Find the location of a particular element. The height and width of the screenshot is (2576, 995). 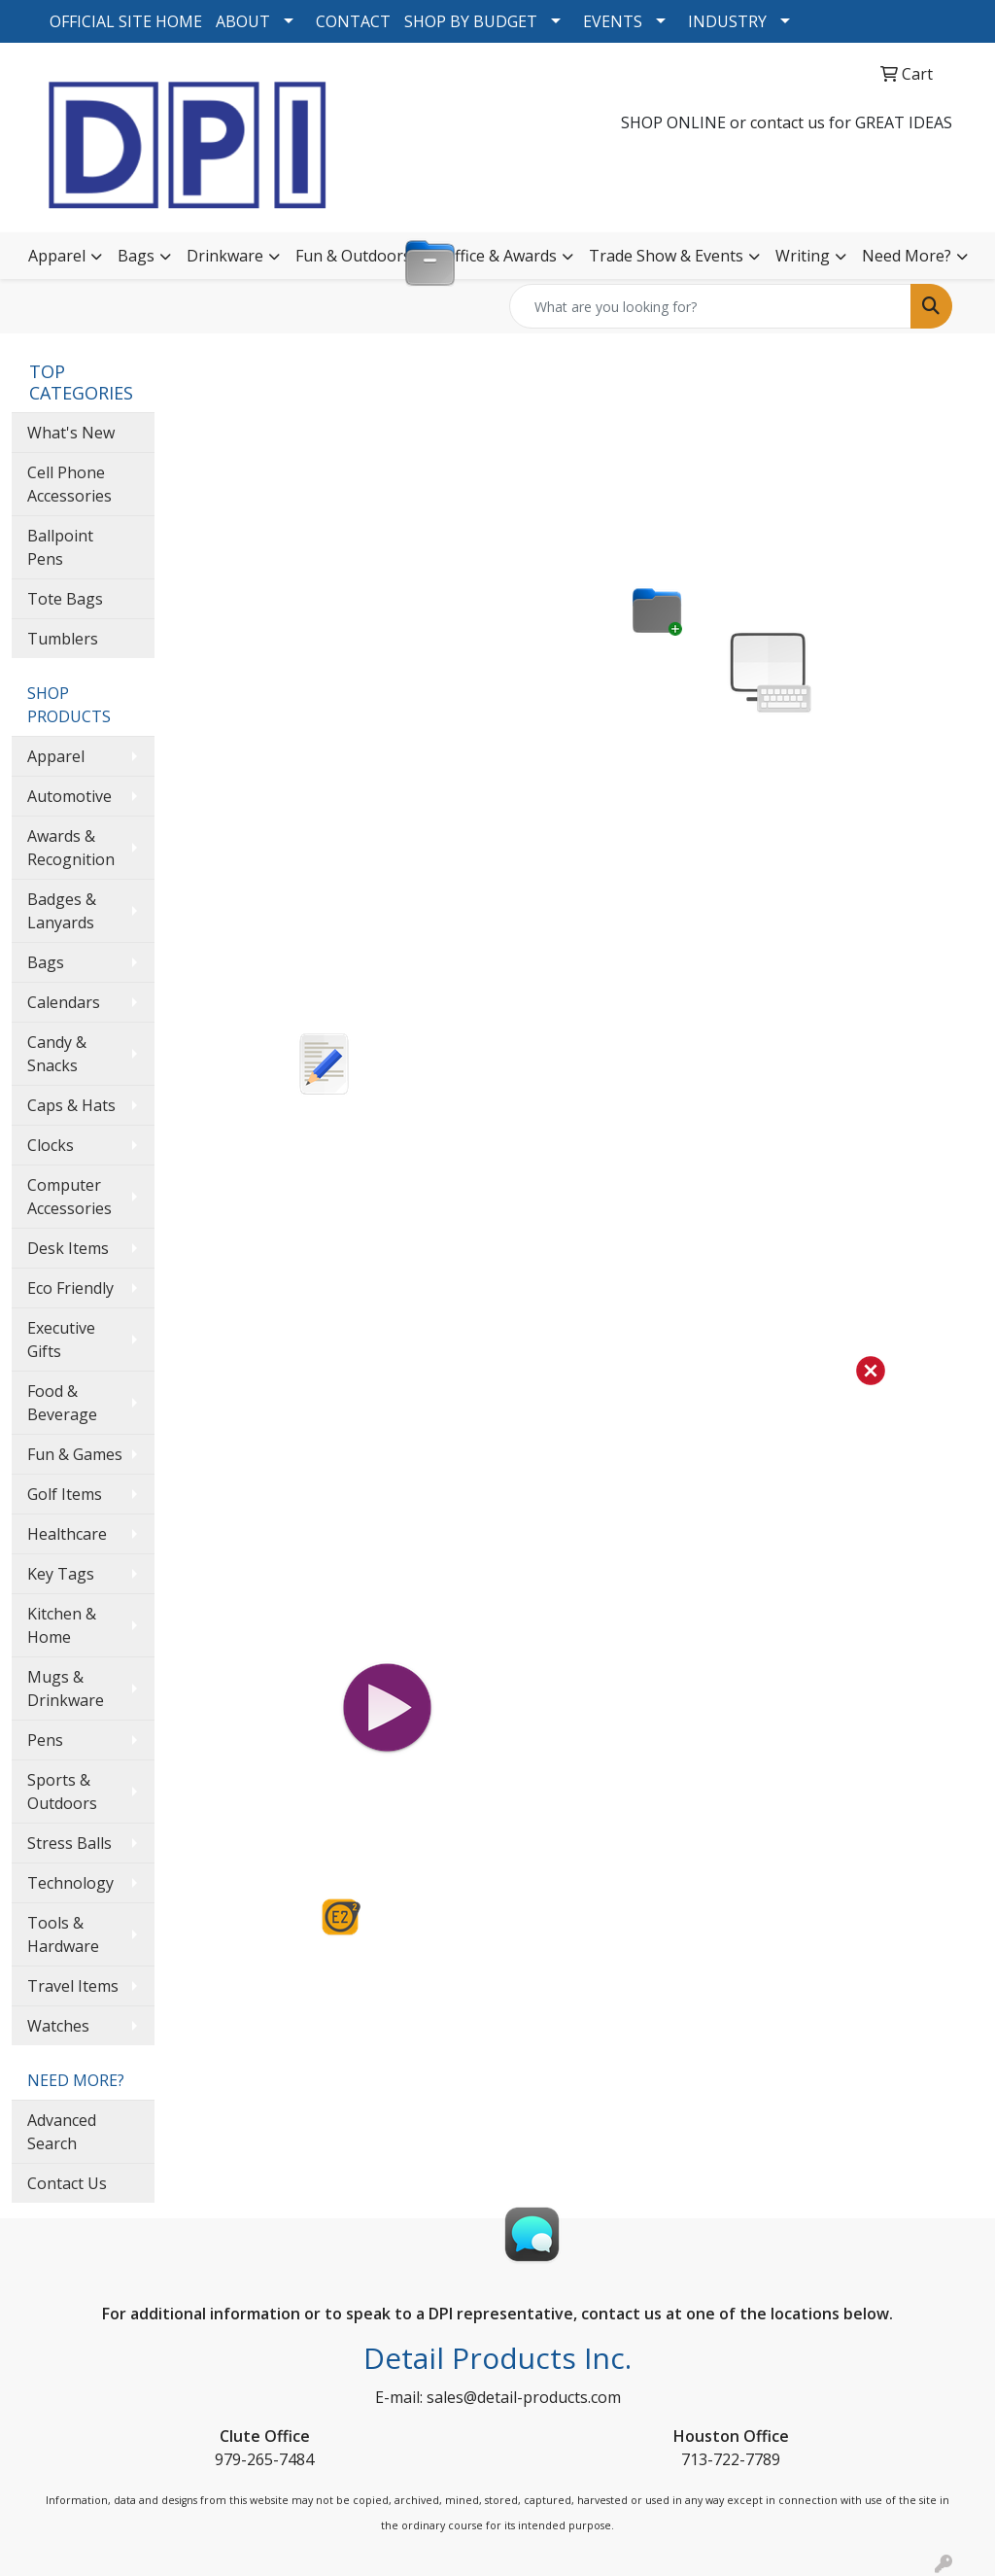

indicates video content or media files is located at coordinates (387, 1707).